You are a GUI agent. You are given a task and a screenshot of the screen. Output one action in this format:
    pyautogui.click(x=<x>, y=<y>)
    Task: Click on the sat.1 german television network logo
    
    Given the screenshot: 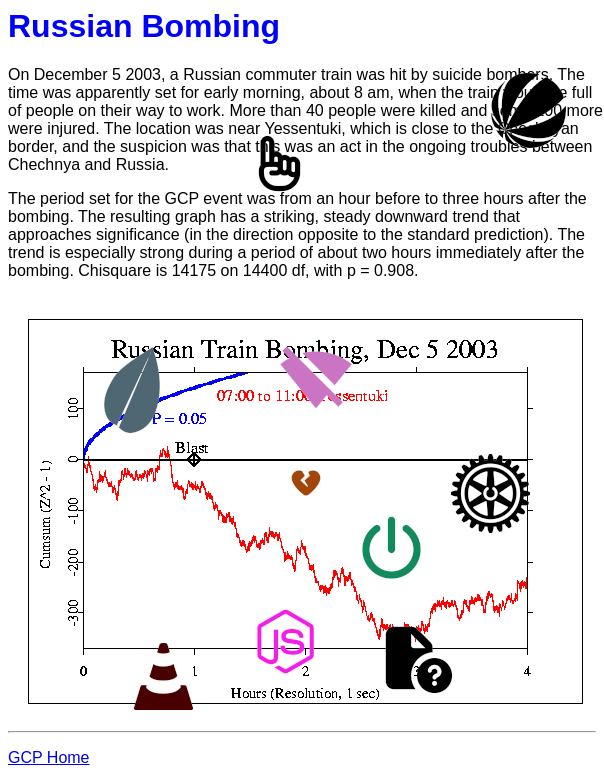 What is the action you would take?
    pyautogui.click(x=528, y=110)
    